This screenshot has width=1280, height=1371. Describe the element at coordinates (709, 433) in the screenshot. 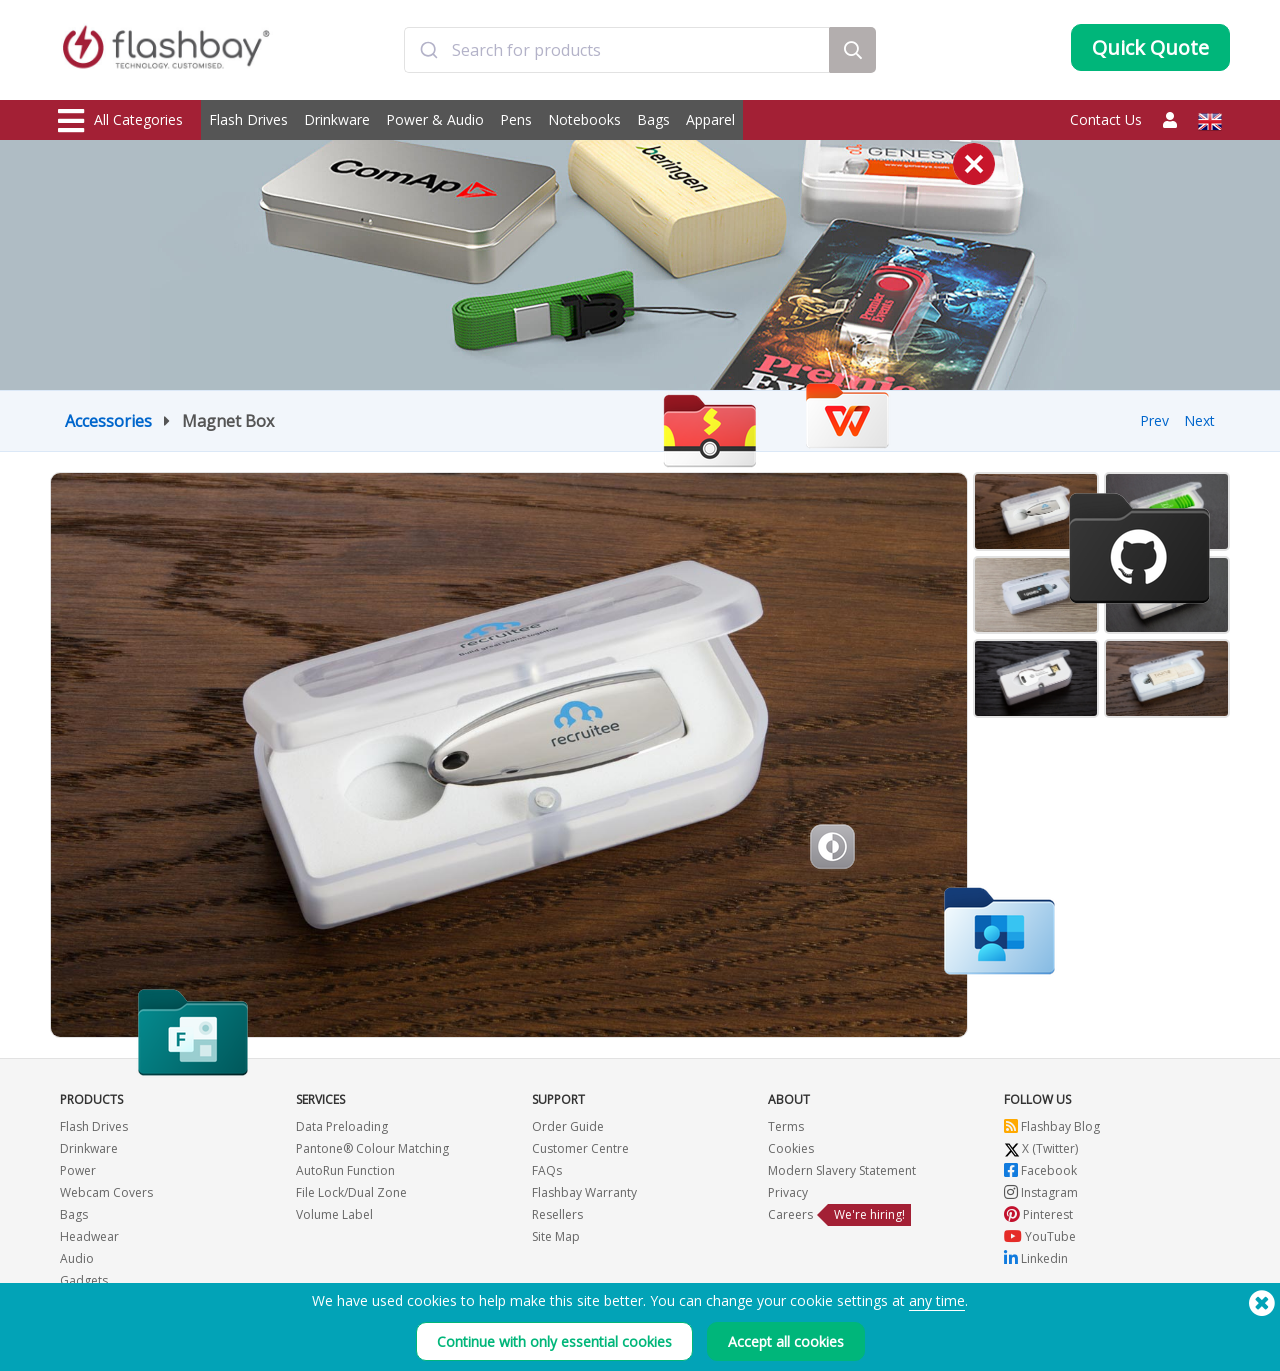

I see `folder for pokémon-related files or game assets` at that location.